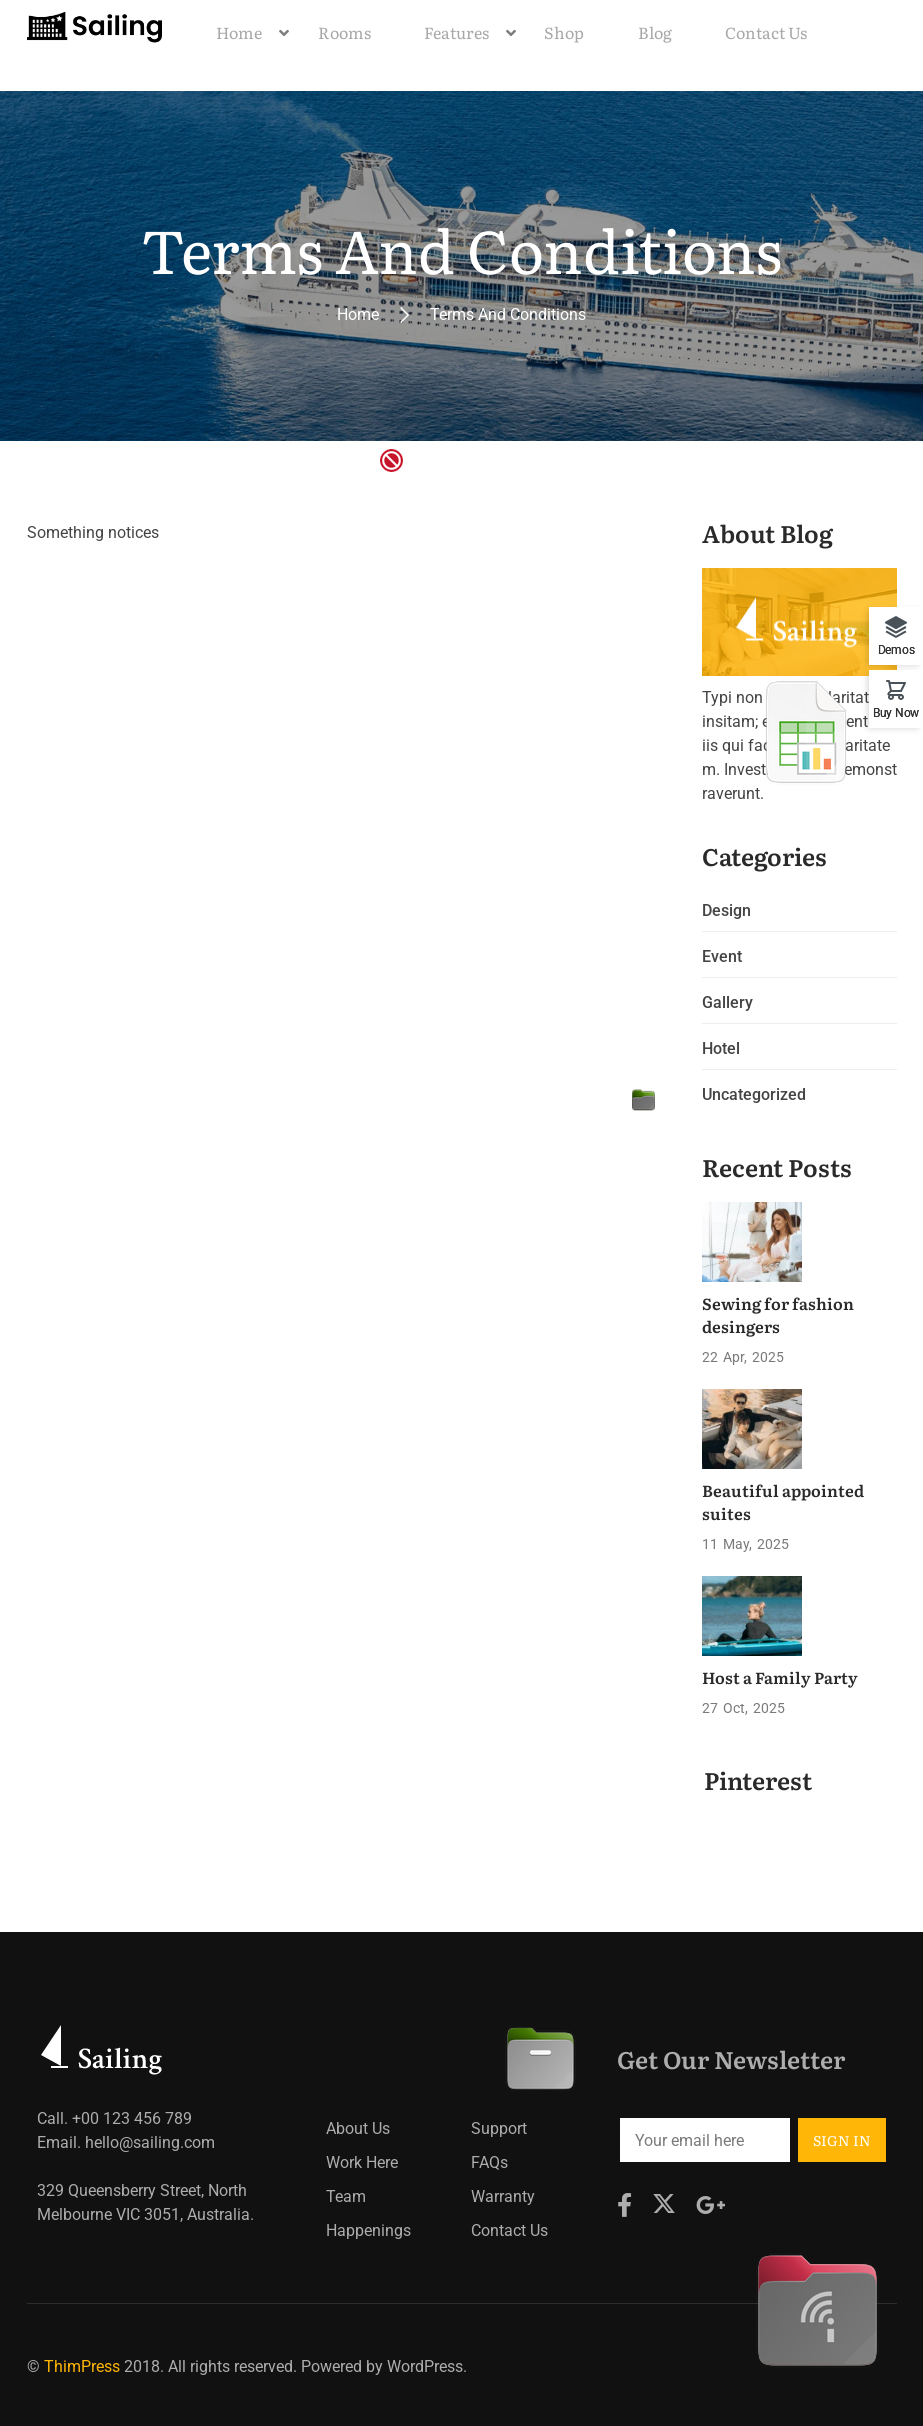 Image resolution: width=923 pixels, height=2426 pixels. Describe the element at coordinates (806, 732) in the screenshot. I see `open a spreadsheet file` at that location.